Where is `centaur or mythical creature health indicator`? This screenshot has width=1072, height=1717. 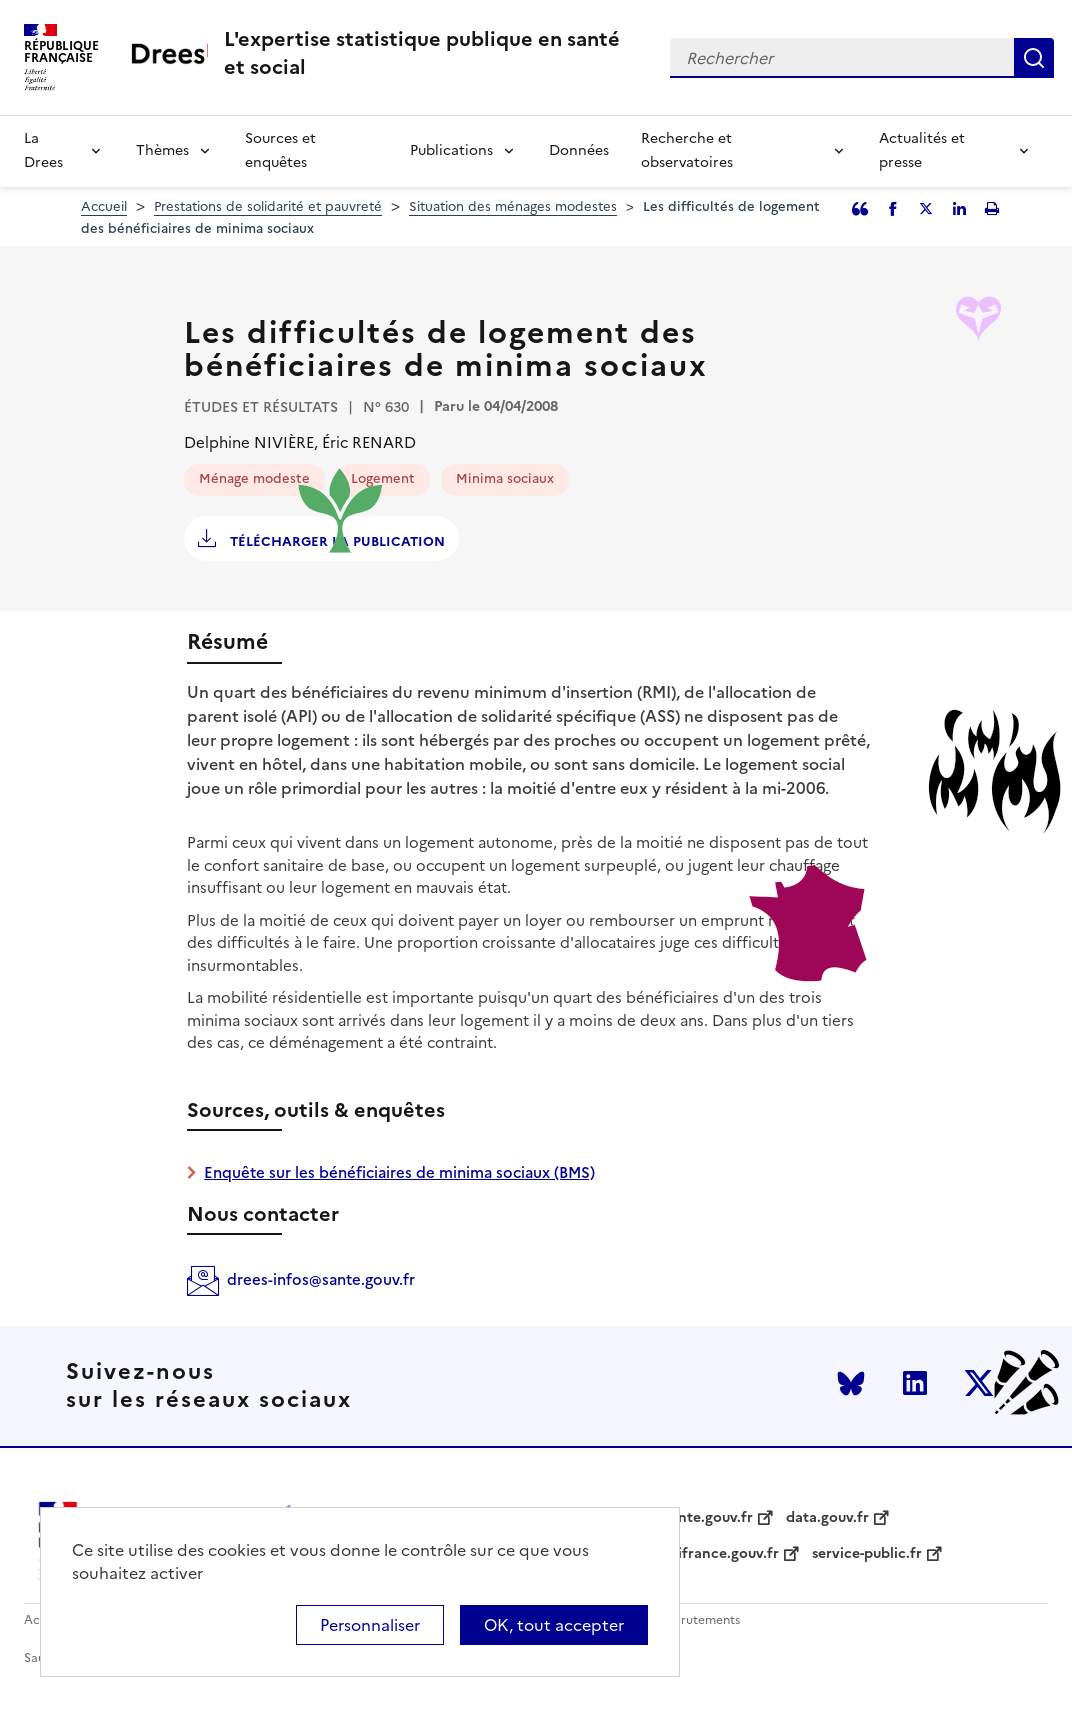
centaur or mythical creature health indicator is located at coordinates (978, 318).